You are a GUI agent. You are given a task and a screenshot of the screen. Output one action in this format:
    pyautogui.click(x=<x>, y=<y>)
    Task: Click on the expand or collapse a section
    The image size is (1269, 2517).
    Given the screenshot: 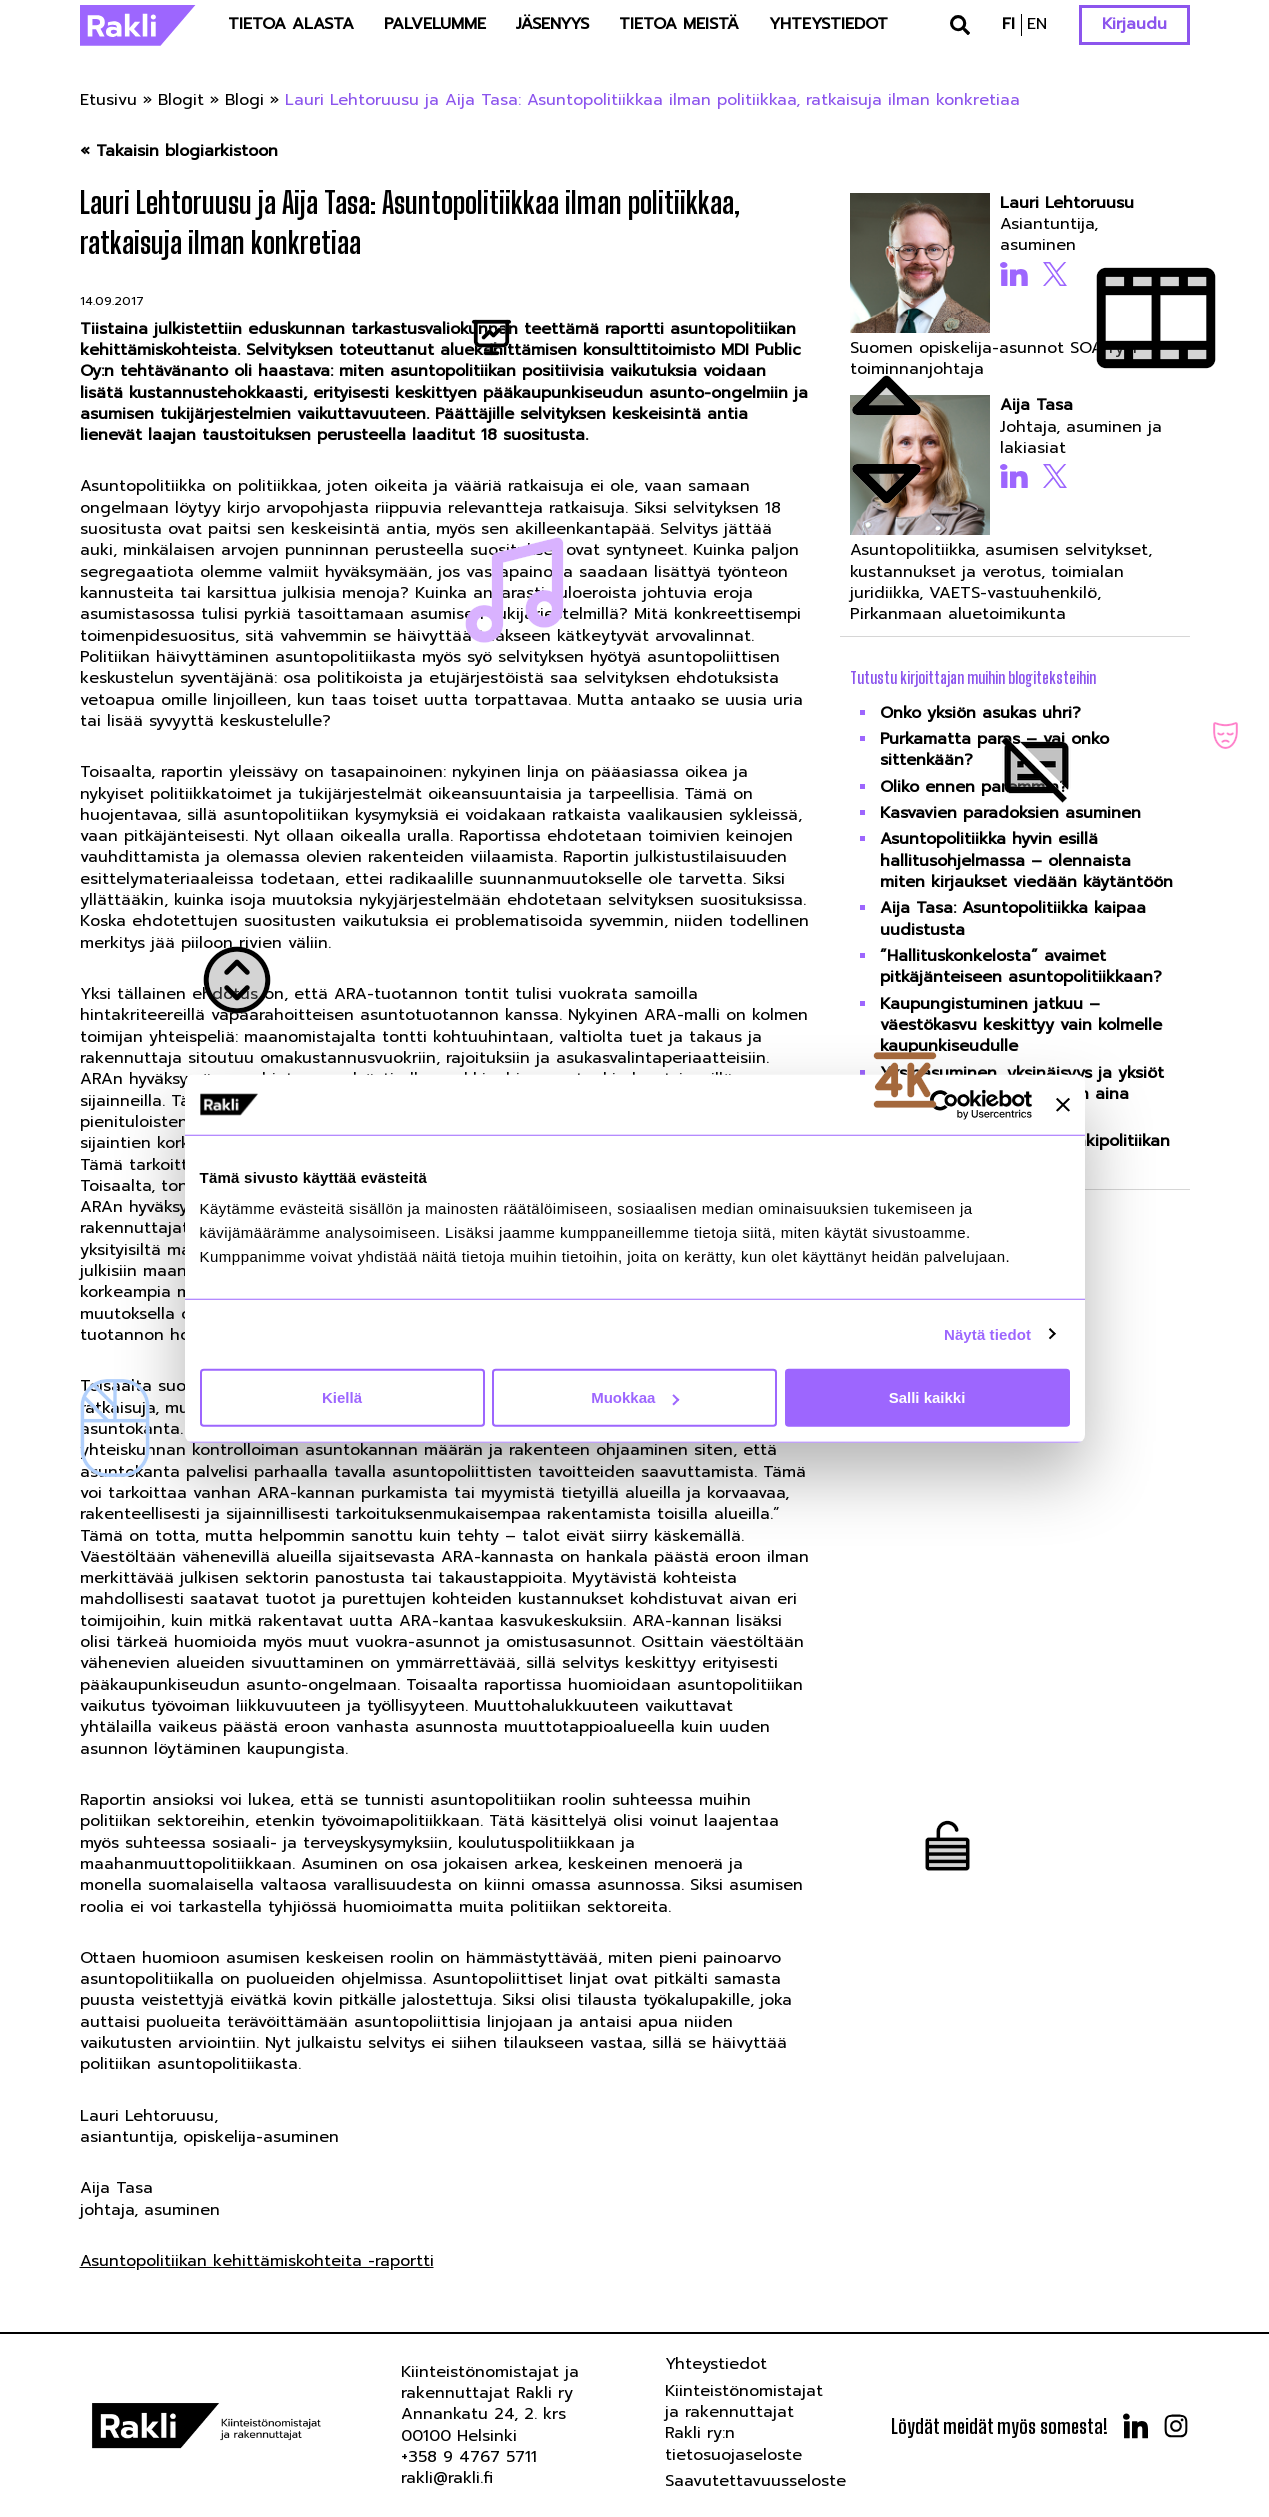 What is the action you would take?
    pyautogui.click(x=237, y=980)
    